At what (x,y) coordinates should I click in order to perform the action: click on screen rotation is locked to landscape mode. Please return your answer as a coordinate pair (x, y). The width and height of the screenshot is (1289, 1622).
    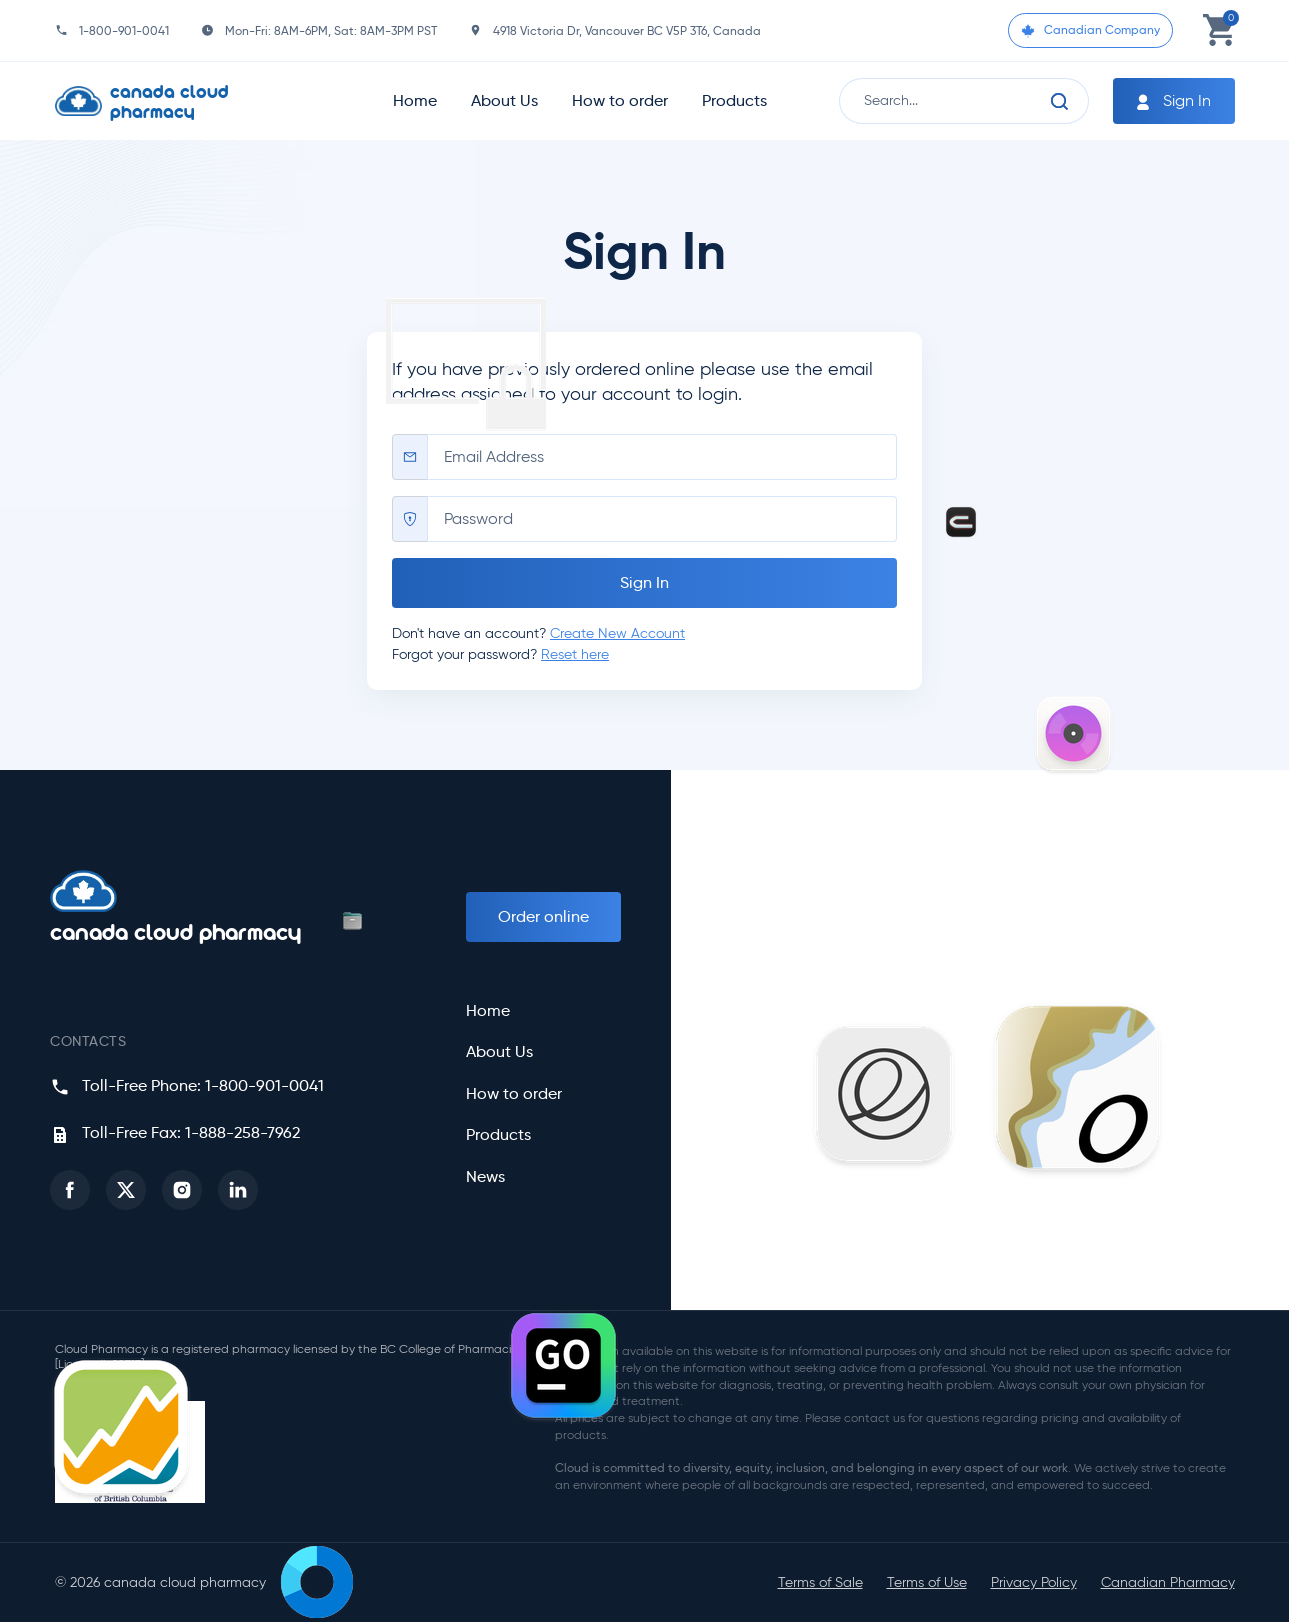
    Looking at the image, I should click on (466, 364).